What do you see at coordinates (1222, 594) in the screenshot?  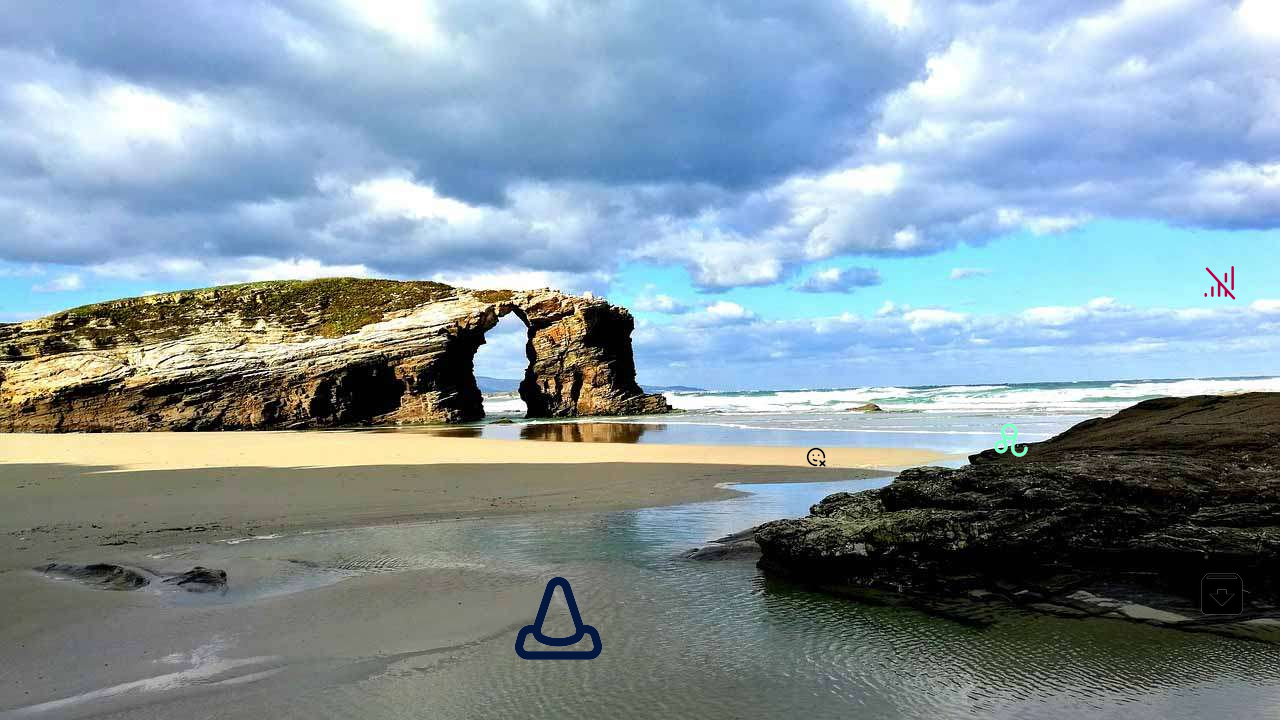 I see `archive selected items` at bounding box center [1222, 594].